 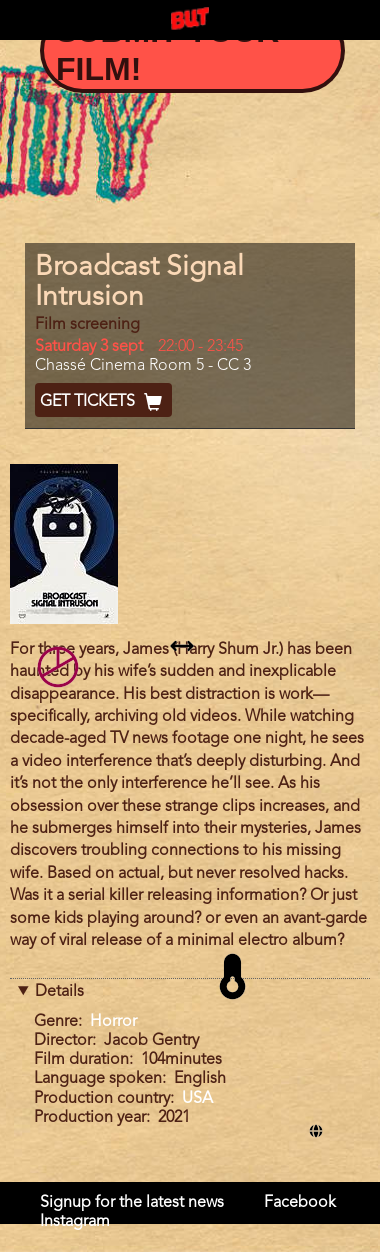 I want to click on view analytics or statistics breakdown, so click(x=58, y=667).